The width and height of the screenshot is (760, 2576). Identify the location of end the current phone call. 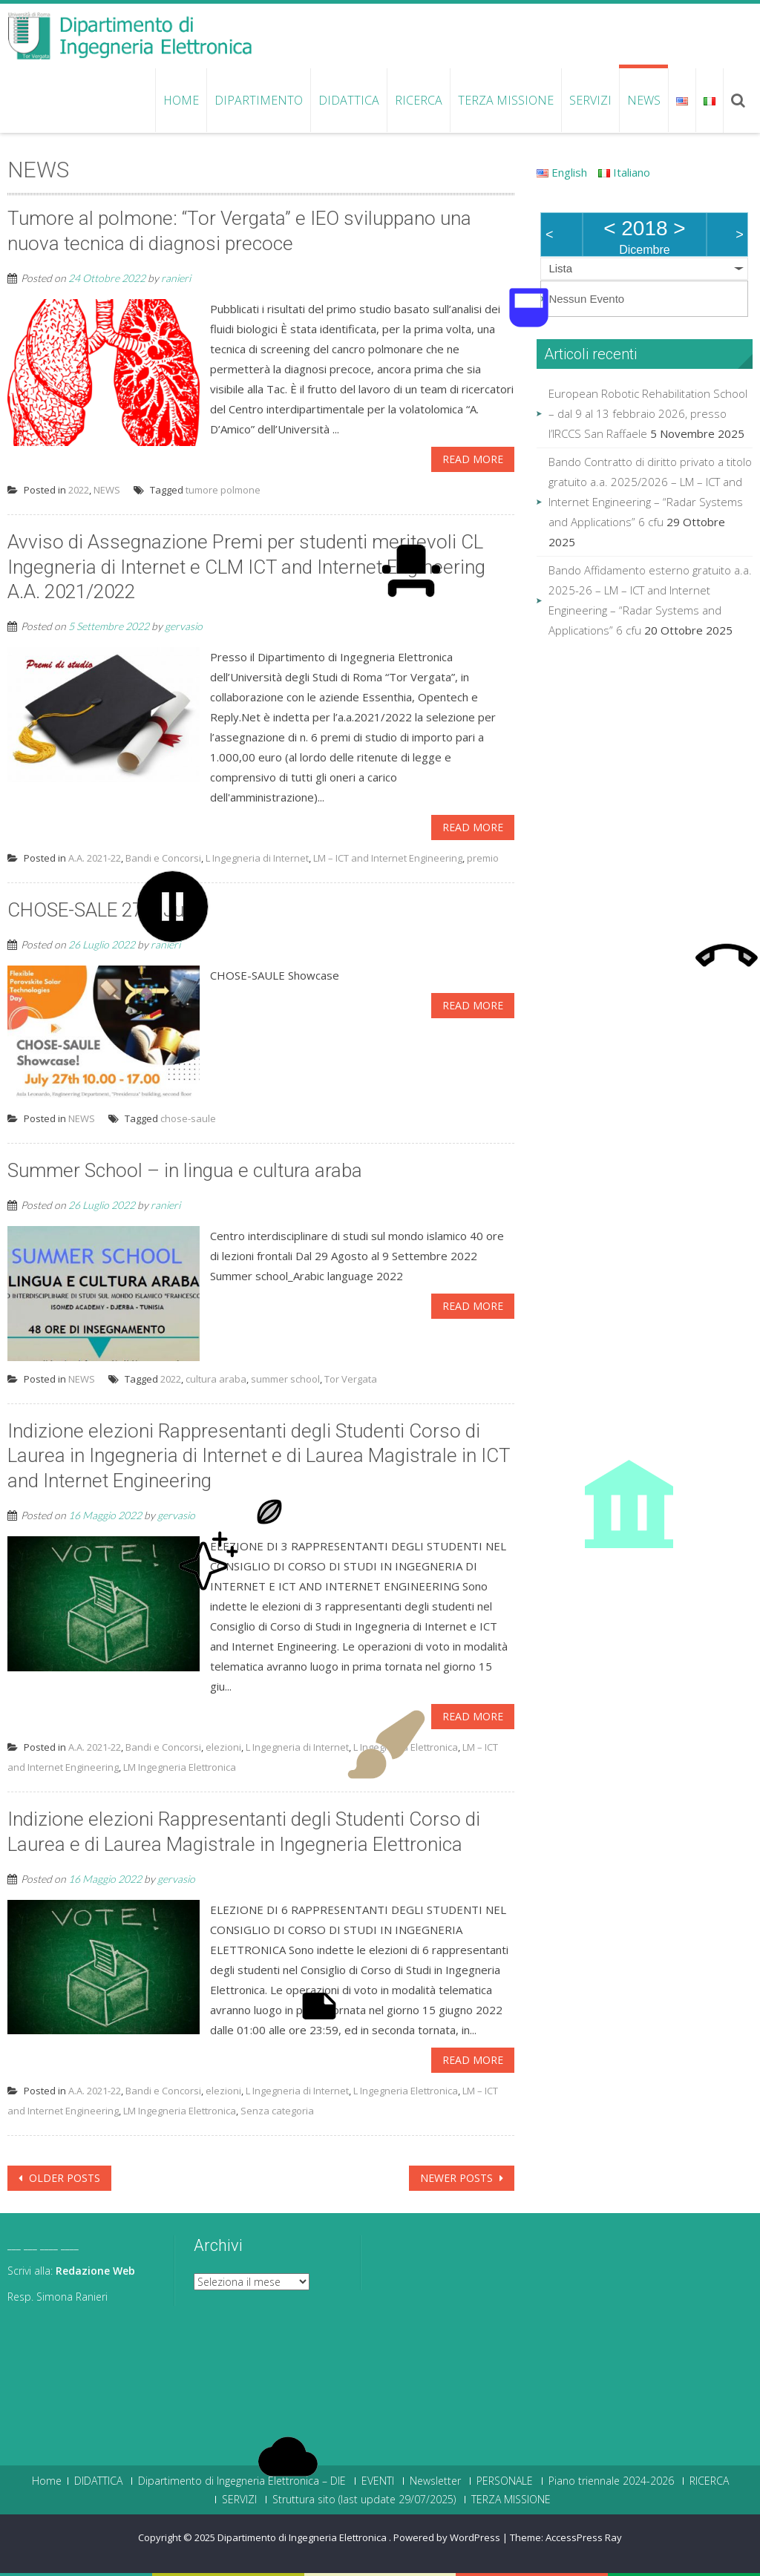
(727, 957).